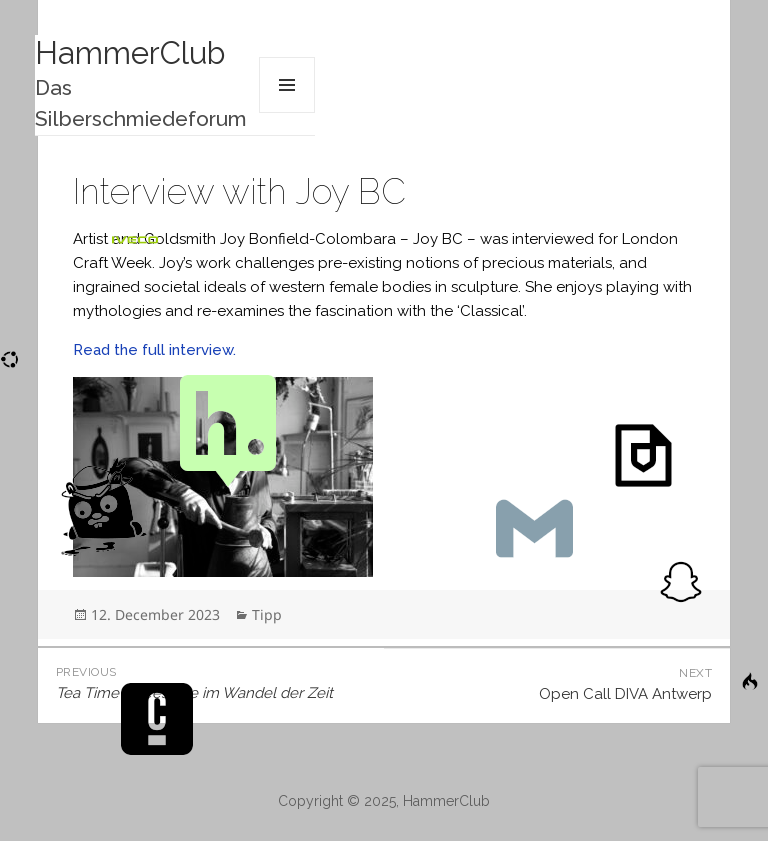 The height and width of the screenshot is (841, 768). I want to click on camunda platform logo, so click(157, 719).